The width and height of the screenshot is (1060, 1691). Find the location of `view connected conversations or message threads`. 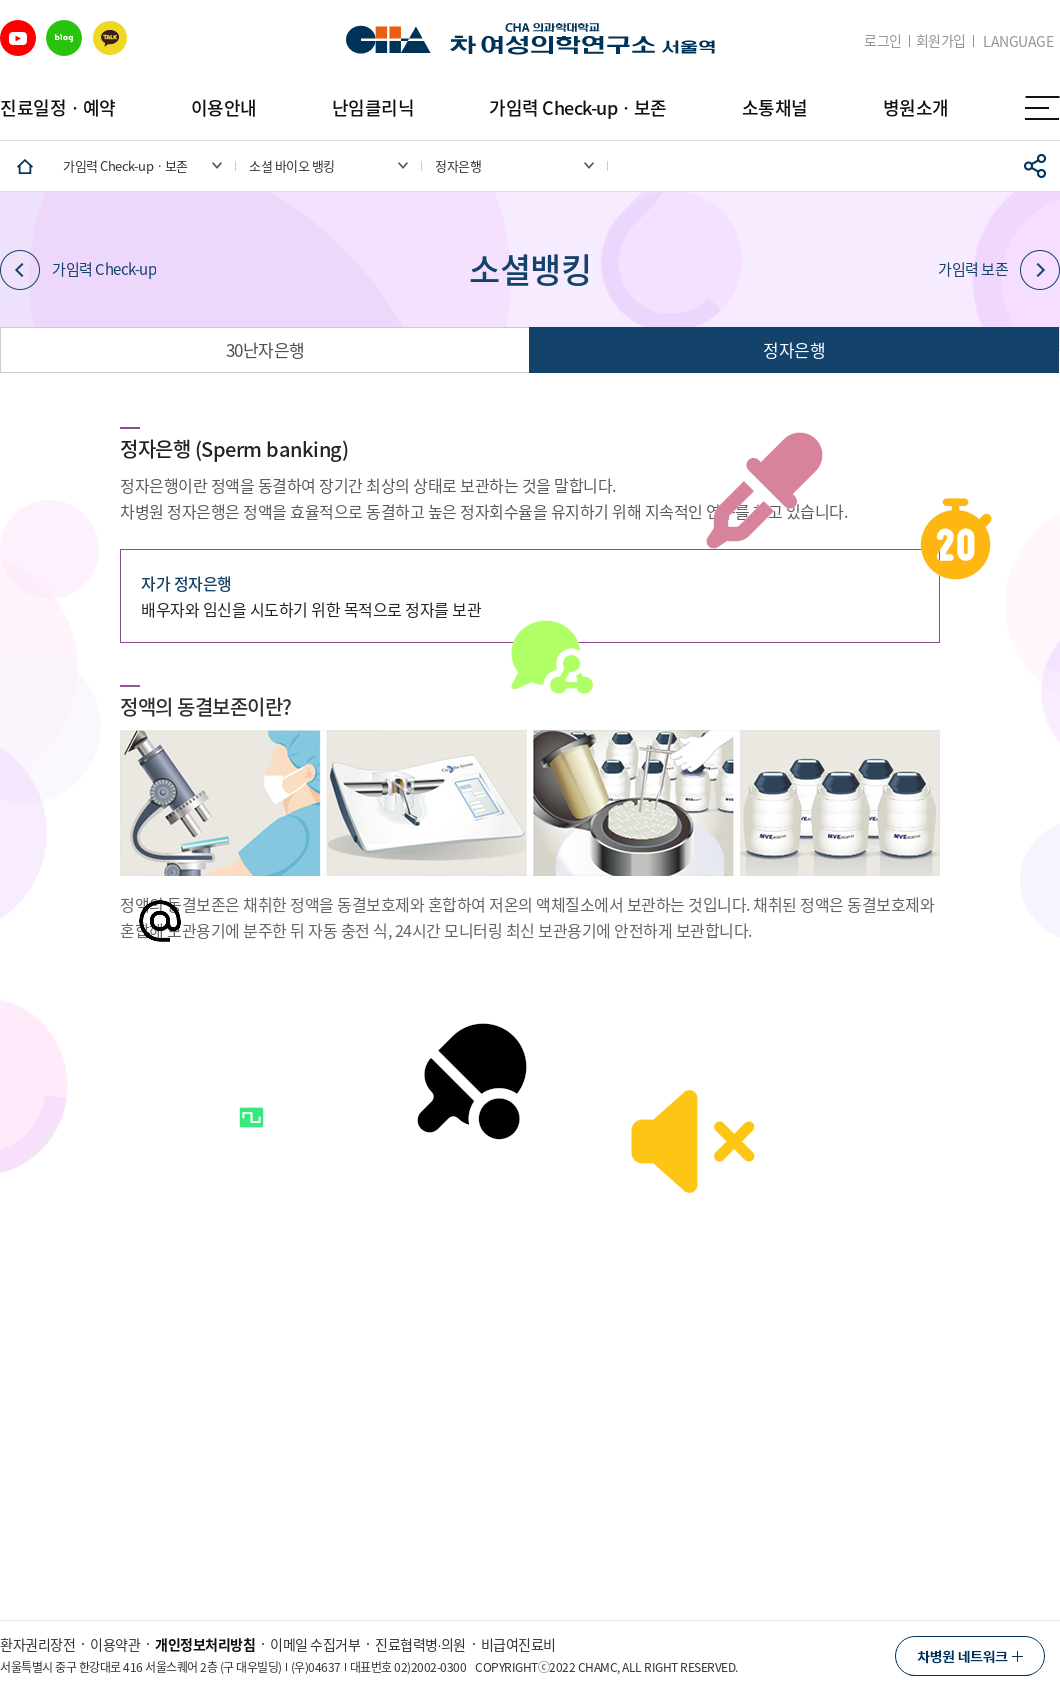

view connected conversations or message threads is located at coordinates (550, 655).